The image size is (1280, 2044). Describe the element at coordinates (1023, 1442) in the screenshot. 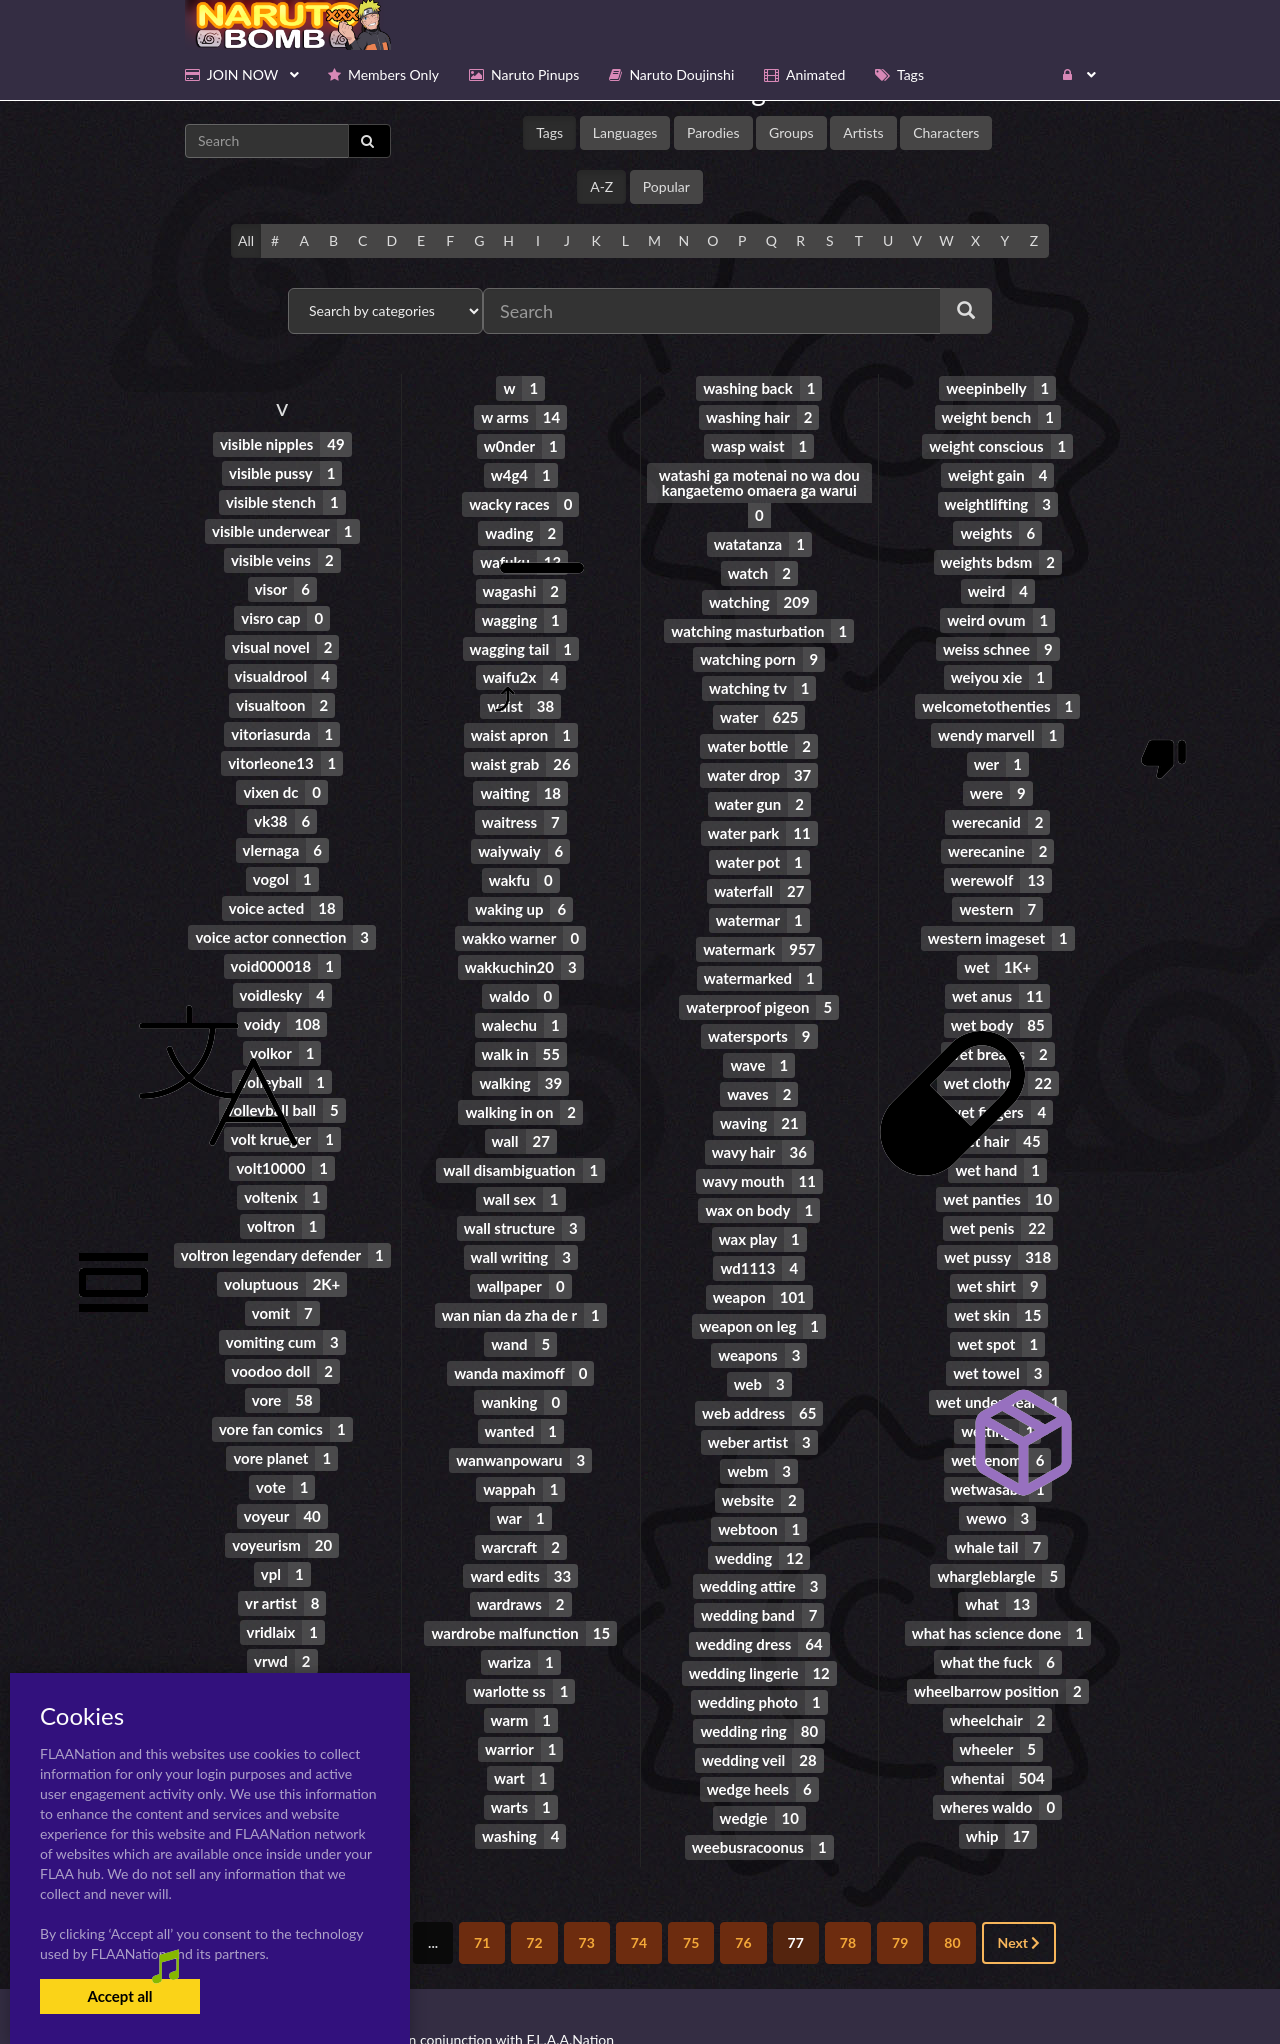

I see `view package or shipment details` at that location.